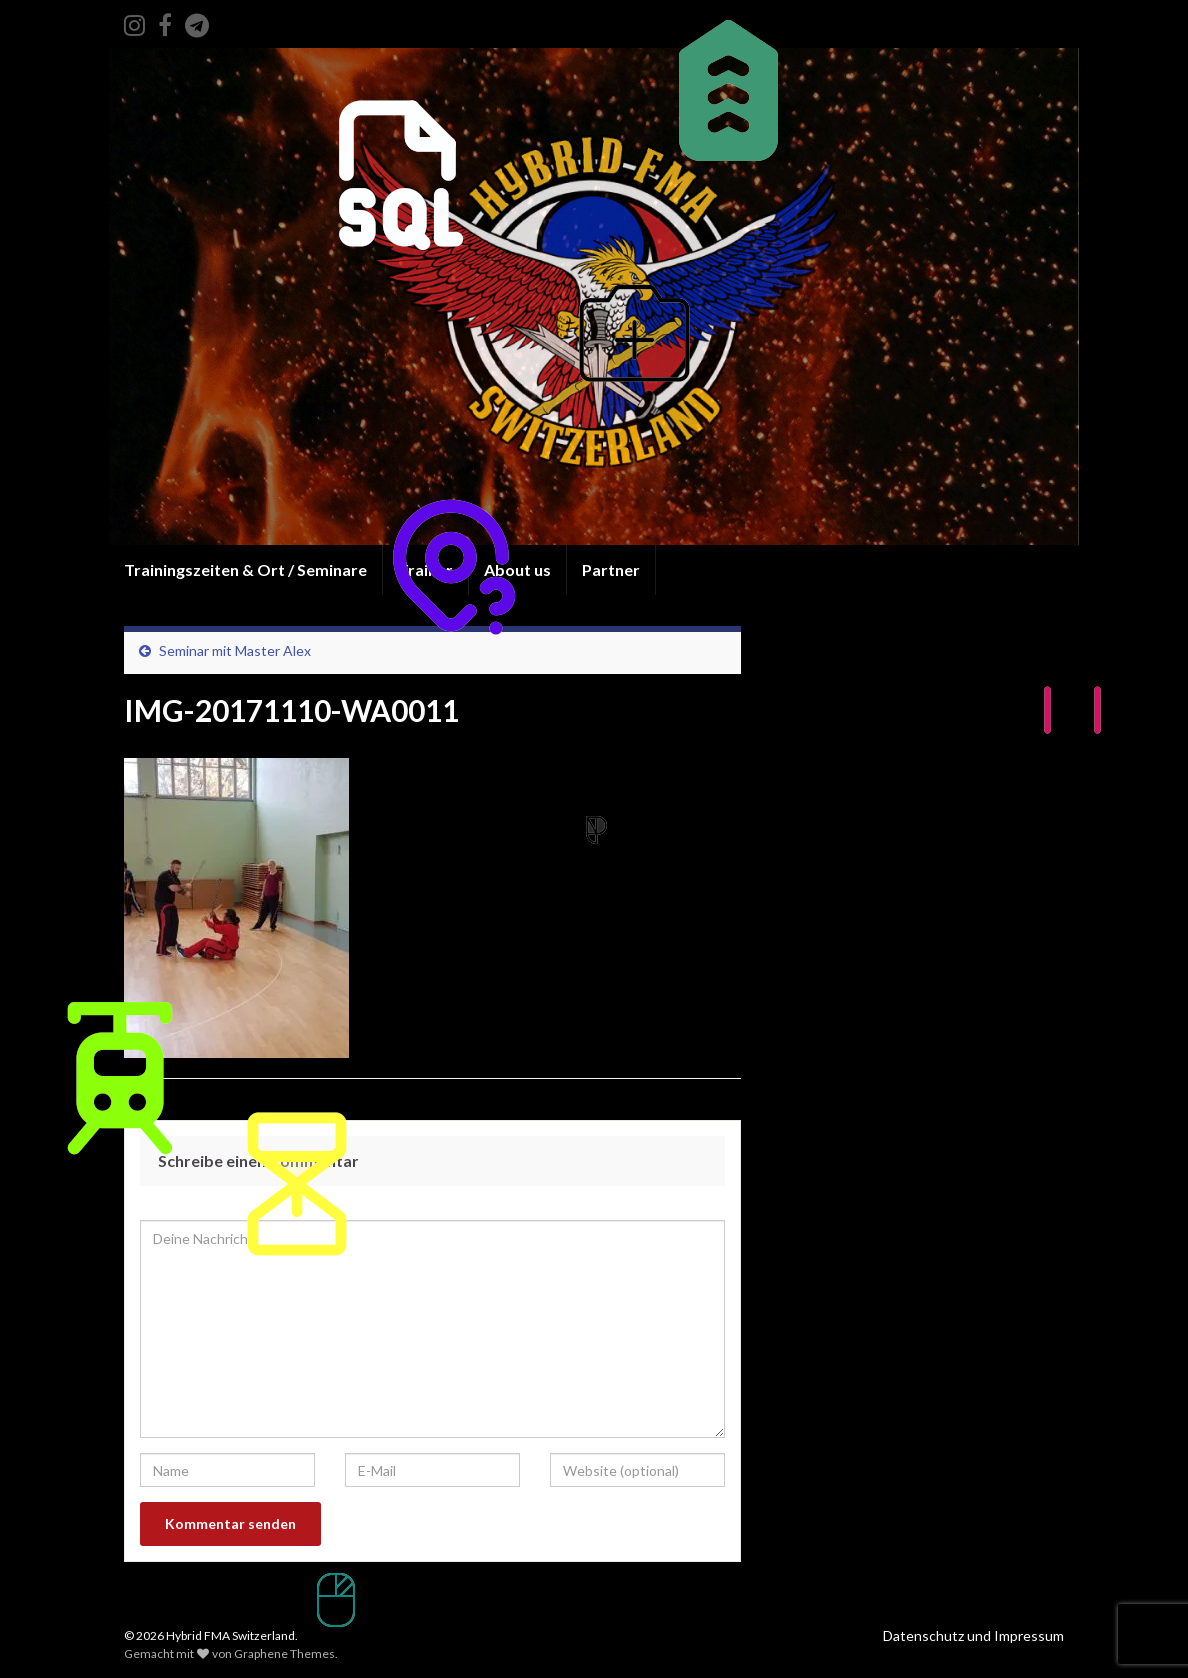 The width and height of the screenshot is (1188, 1678). Describe the element at coordinates (297, 1184) in the screenshot. I see `indicates a task or process in progress` at that location.